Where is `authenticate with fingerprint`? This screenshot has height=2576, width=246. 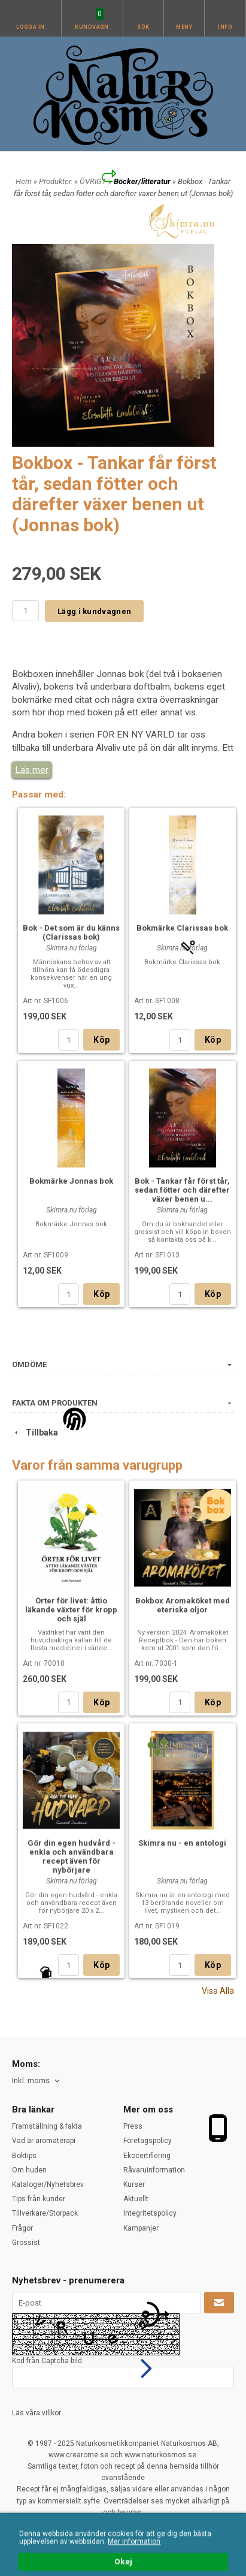 authenticate with fingerprint is located at coordinates (74, 1419).